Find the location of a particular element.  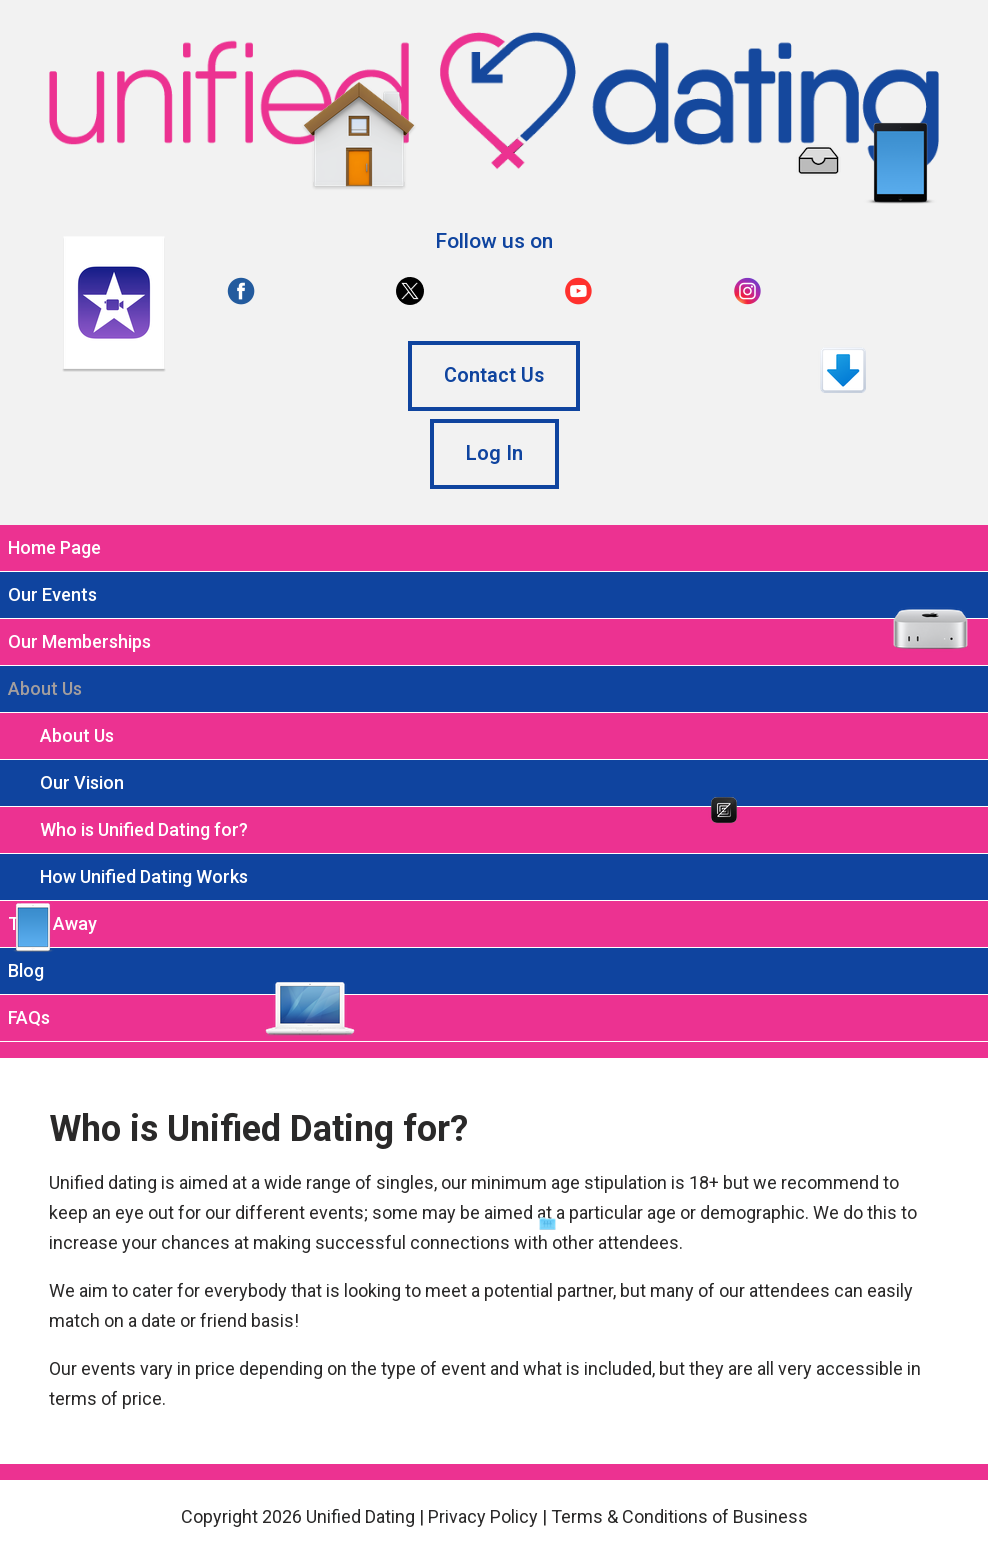

view your email inbox is located at coordinates (818, 160).